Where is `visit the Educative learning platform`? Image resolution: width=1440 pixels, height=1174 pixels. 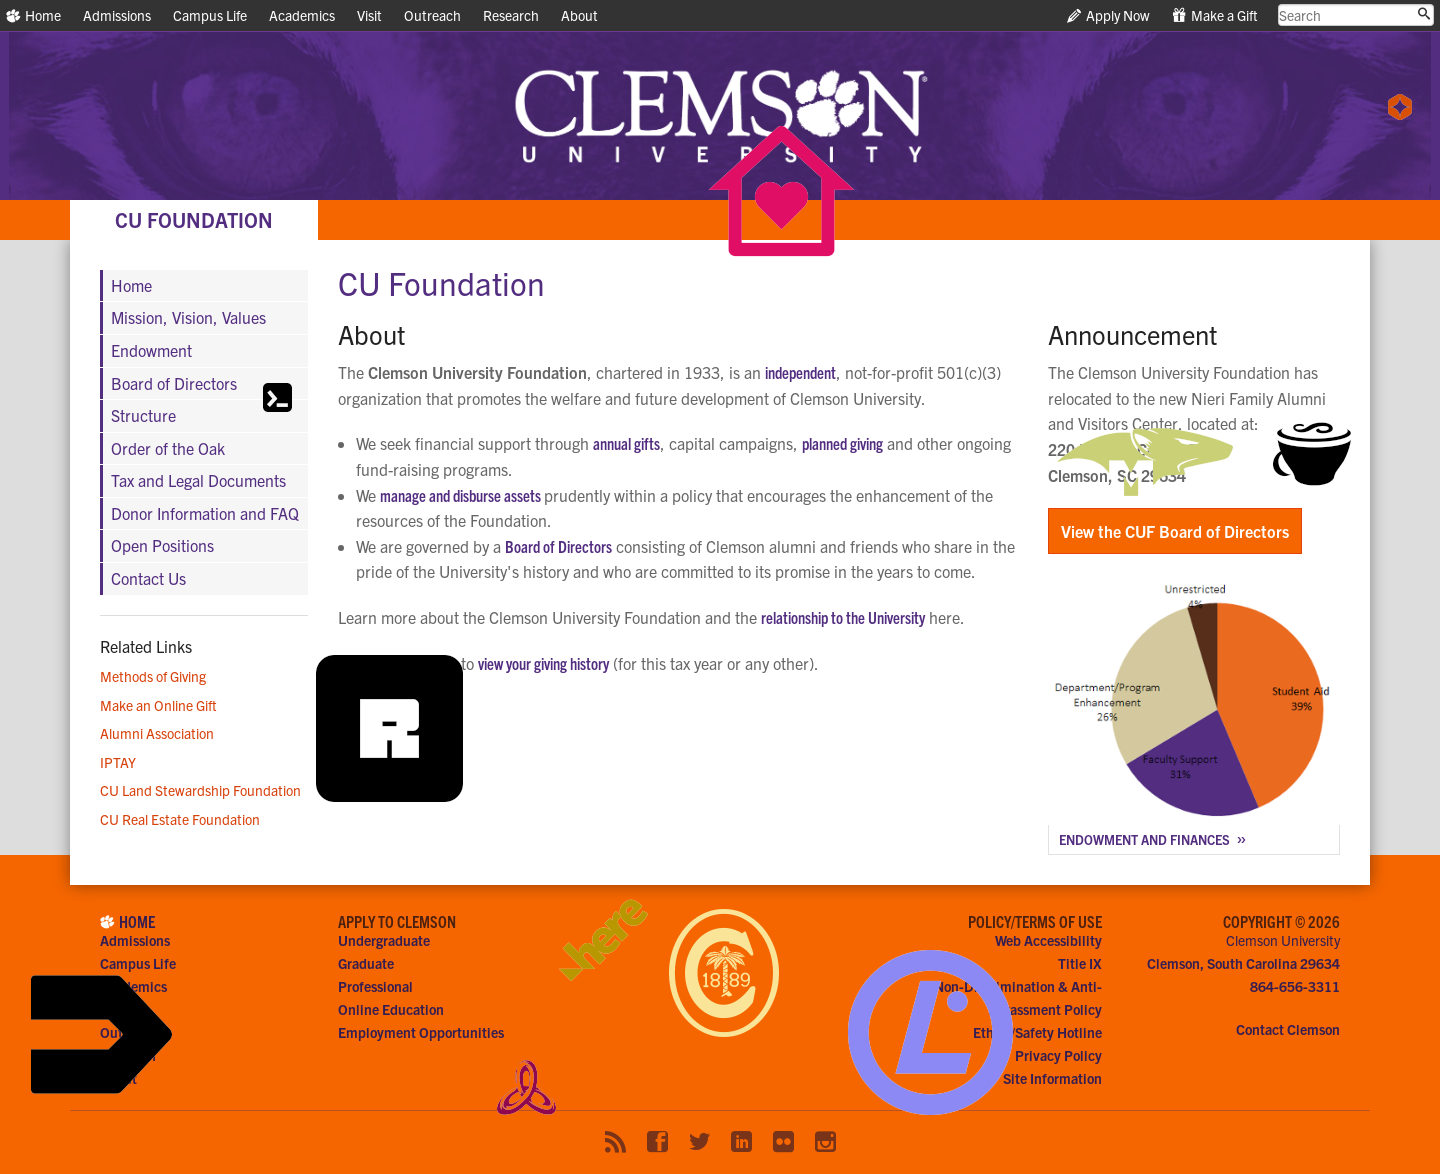
visit the Educative learning platform is located at coordinates (277, 397).